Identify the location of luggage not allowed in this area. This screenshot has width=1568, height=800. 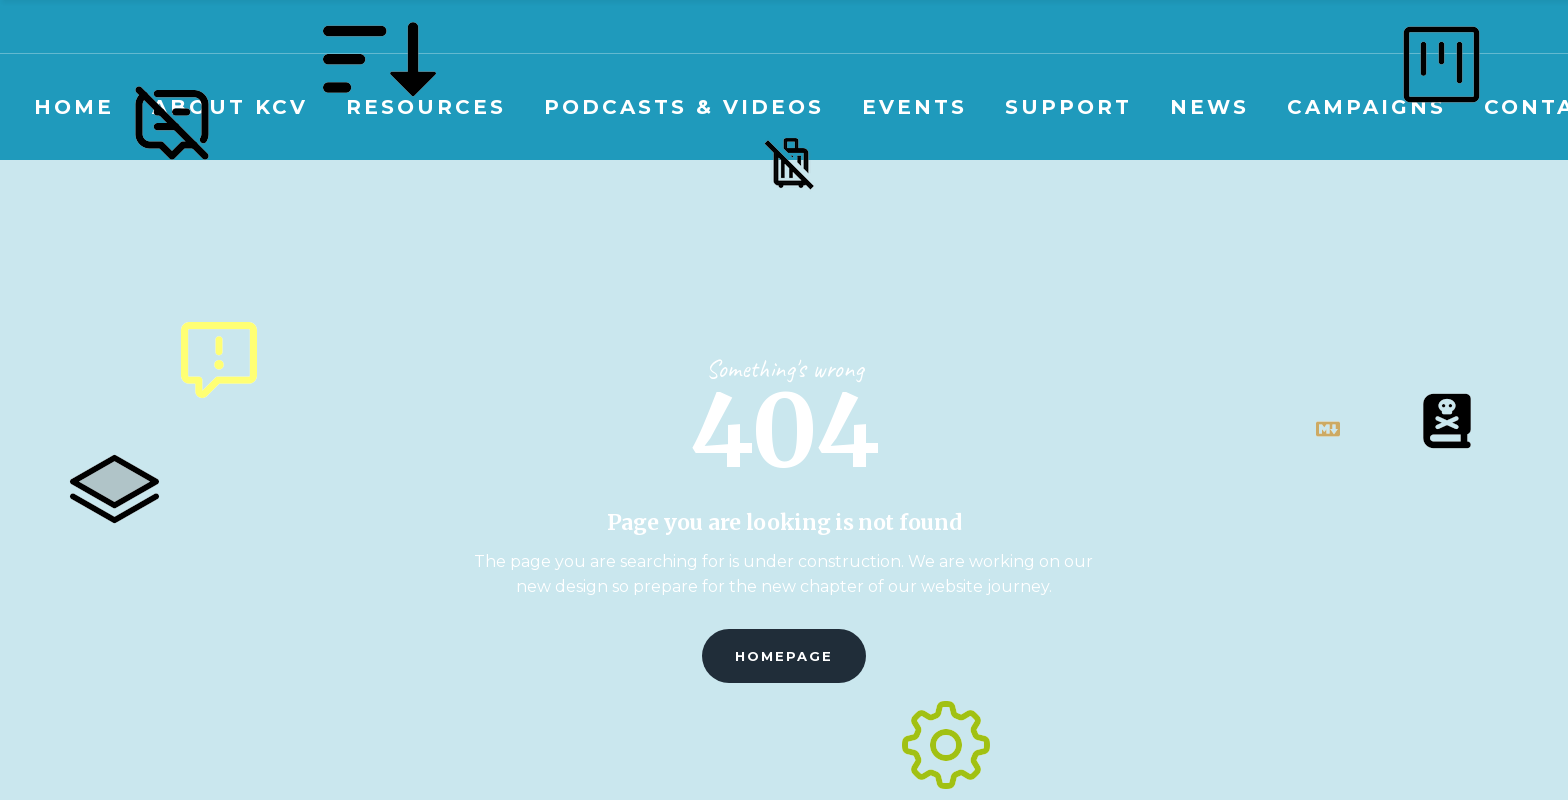
(791, 163).